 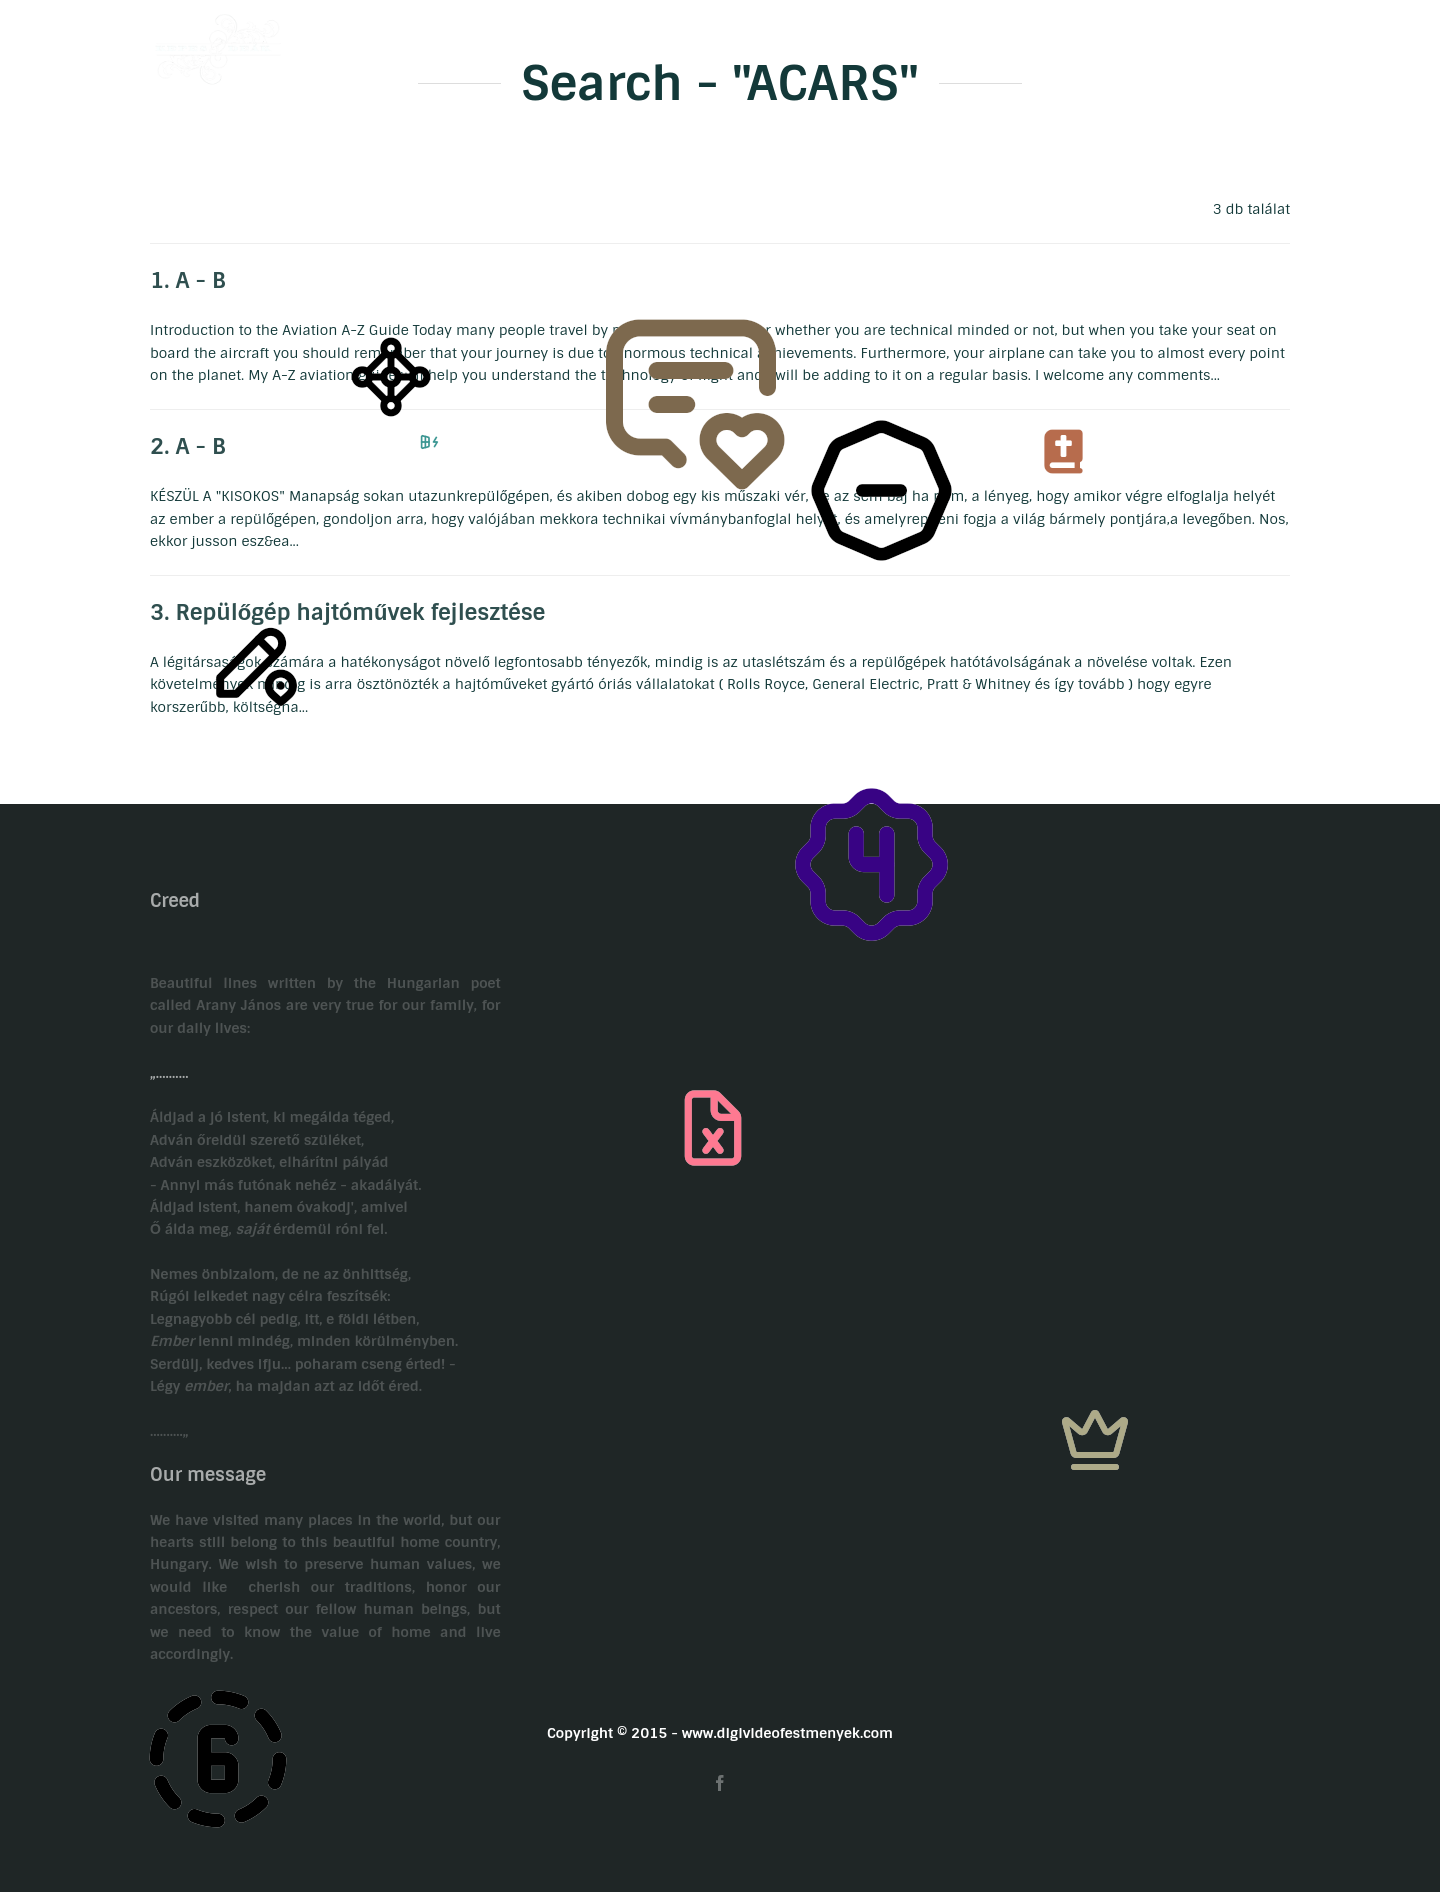 What do you see at coordinates (252, 661) in the screenshot?
I see `pin or save an edited note` at bounding box center [252, 661].